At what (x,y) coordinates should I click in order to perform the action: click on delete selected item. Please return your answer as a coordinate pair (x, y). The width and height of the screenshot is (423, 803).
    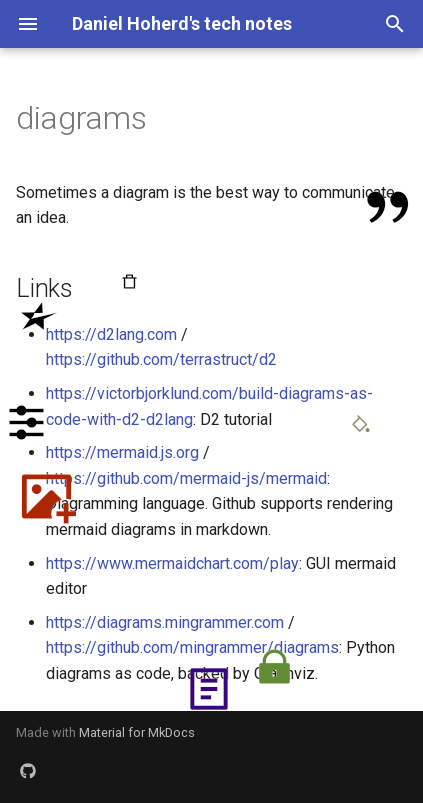
    Looking at the image, I should click on (129, 281).